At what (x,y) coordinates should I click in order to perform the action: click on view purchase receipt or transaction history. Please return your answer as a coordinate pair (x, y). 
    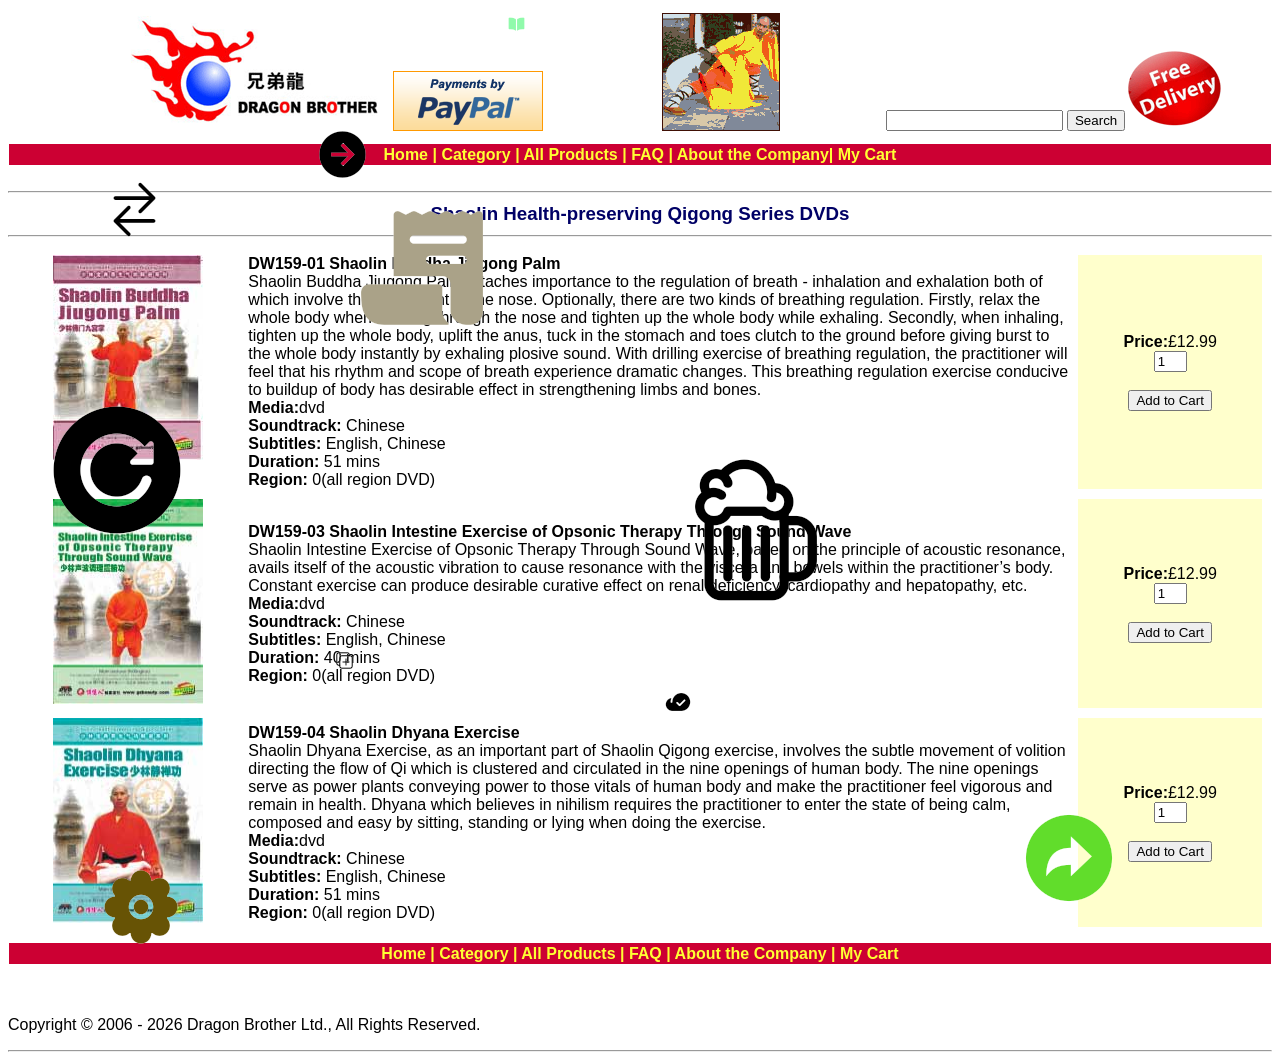
    Looking at the image, I should click on (422, 268).